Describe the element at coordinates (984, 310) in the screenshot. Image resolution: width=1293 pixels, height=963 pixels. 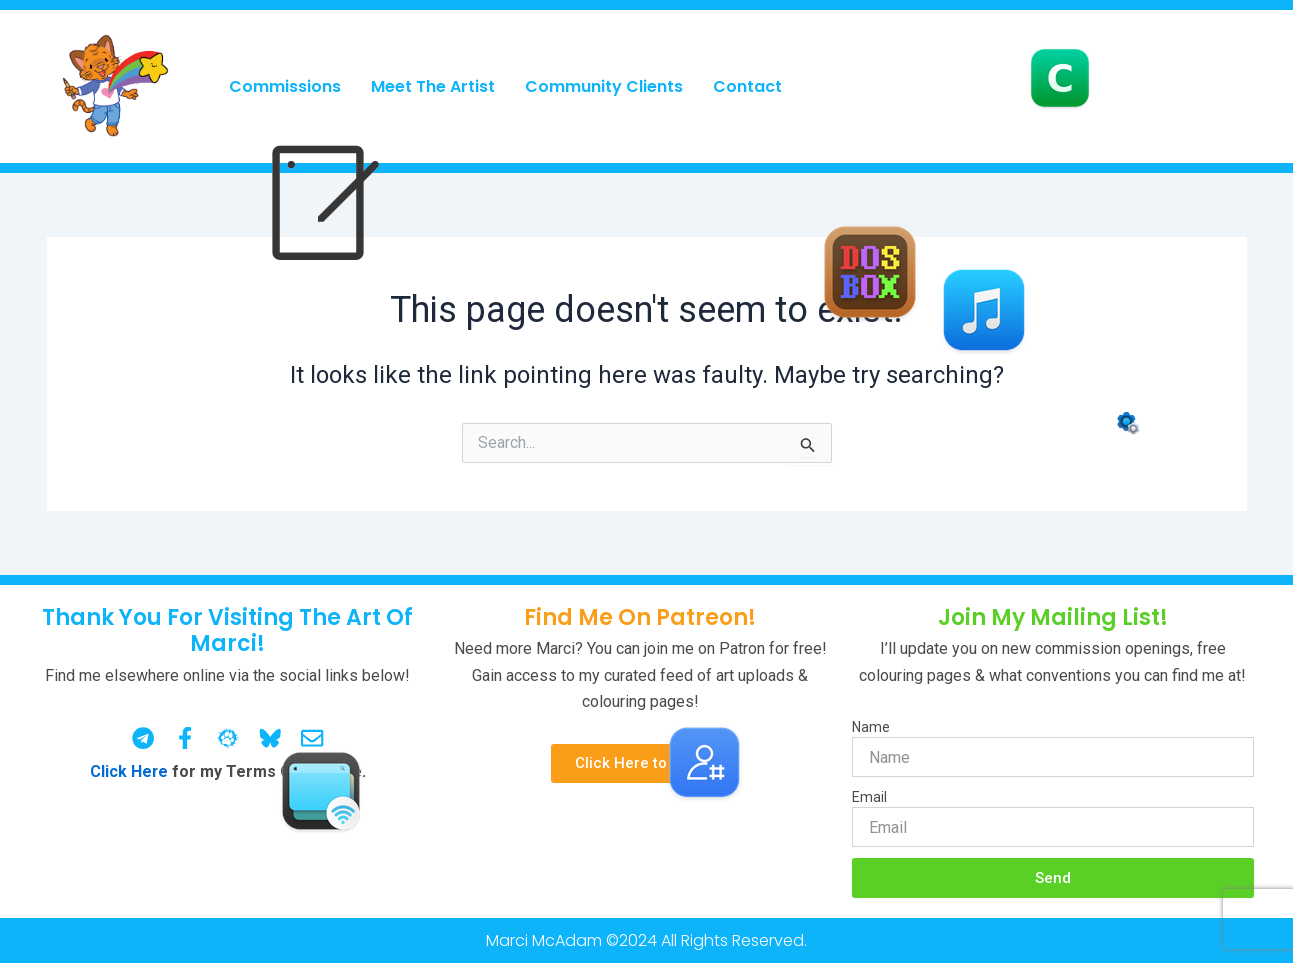
I see `open playmymusic app` at that location.